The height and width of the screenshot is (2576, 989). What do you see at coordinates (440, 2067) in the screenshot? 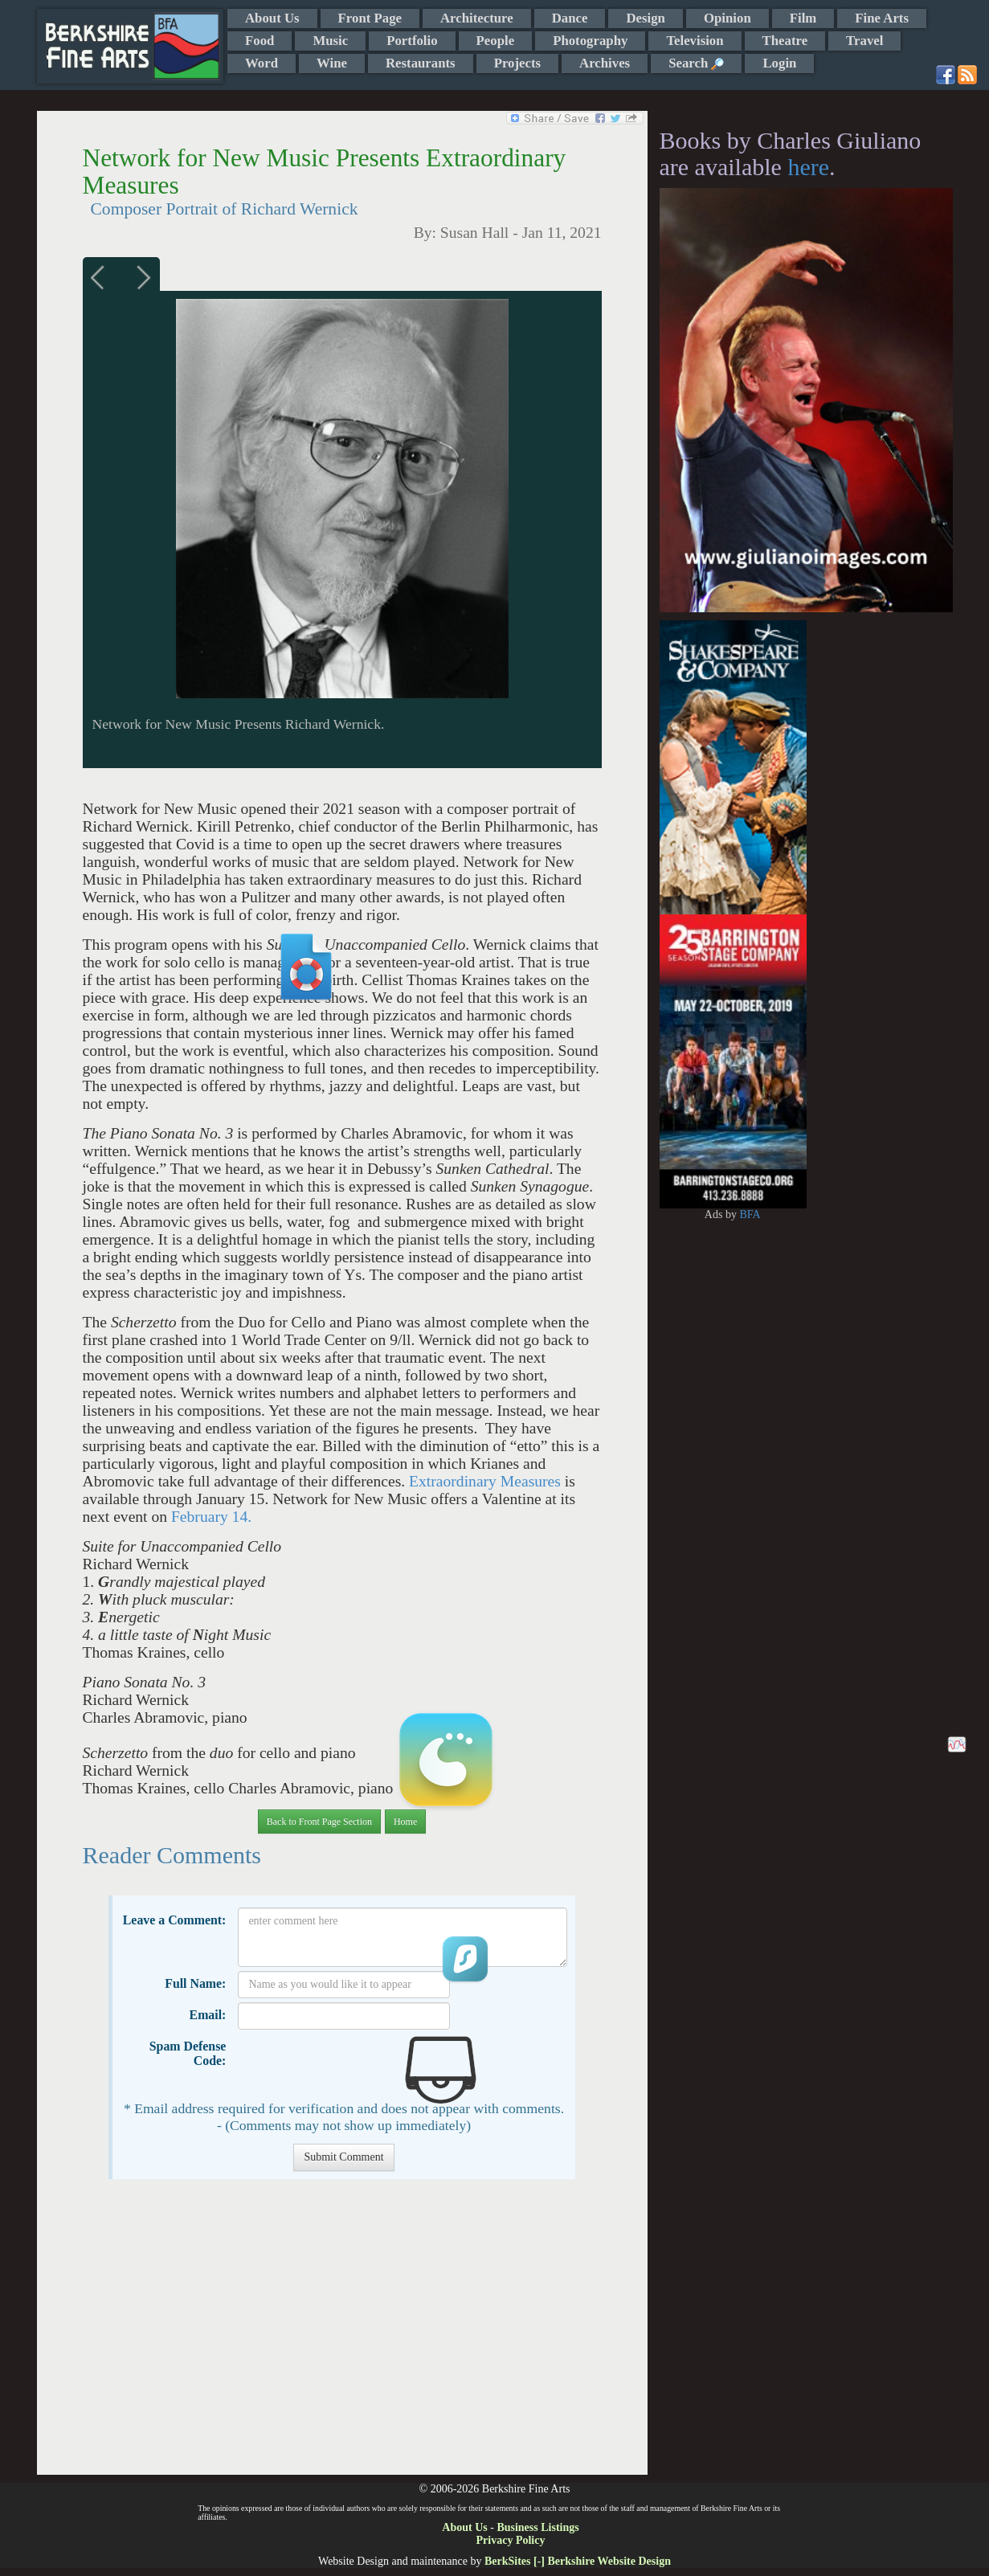
I see `access optical disc drive` at bounding box center [440, 2067].